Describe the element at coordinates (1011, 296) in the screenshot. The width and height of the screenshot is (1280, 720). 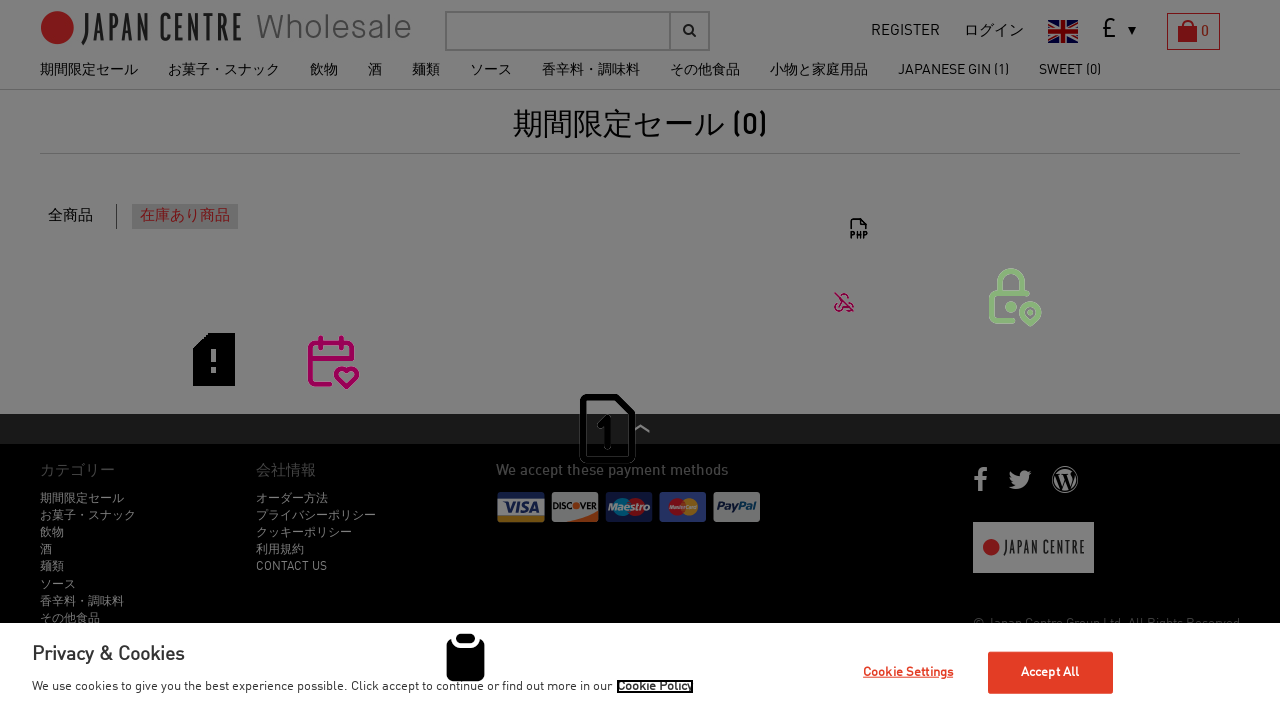
I see `set a location-based lock or security trigger` at that location.